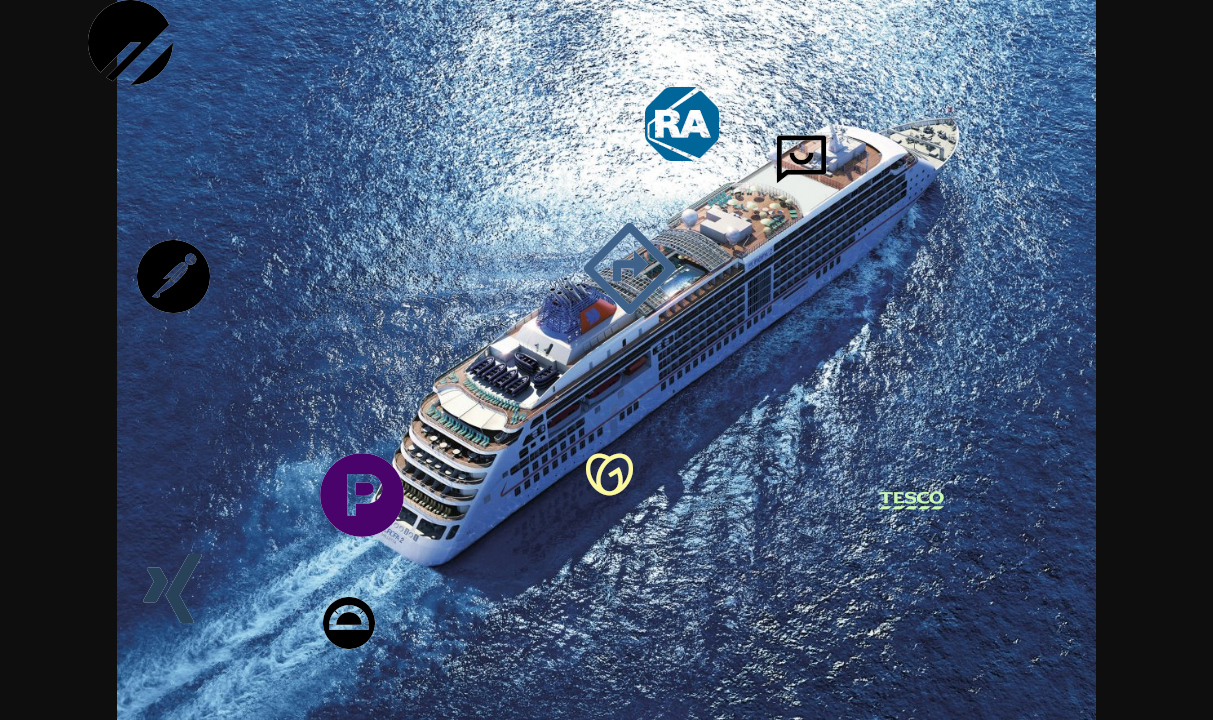  What do you see at coordinates (911, 500) in the screenshot?
I see `open the Tesco app or website` at bounding box center [911, 500].